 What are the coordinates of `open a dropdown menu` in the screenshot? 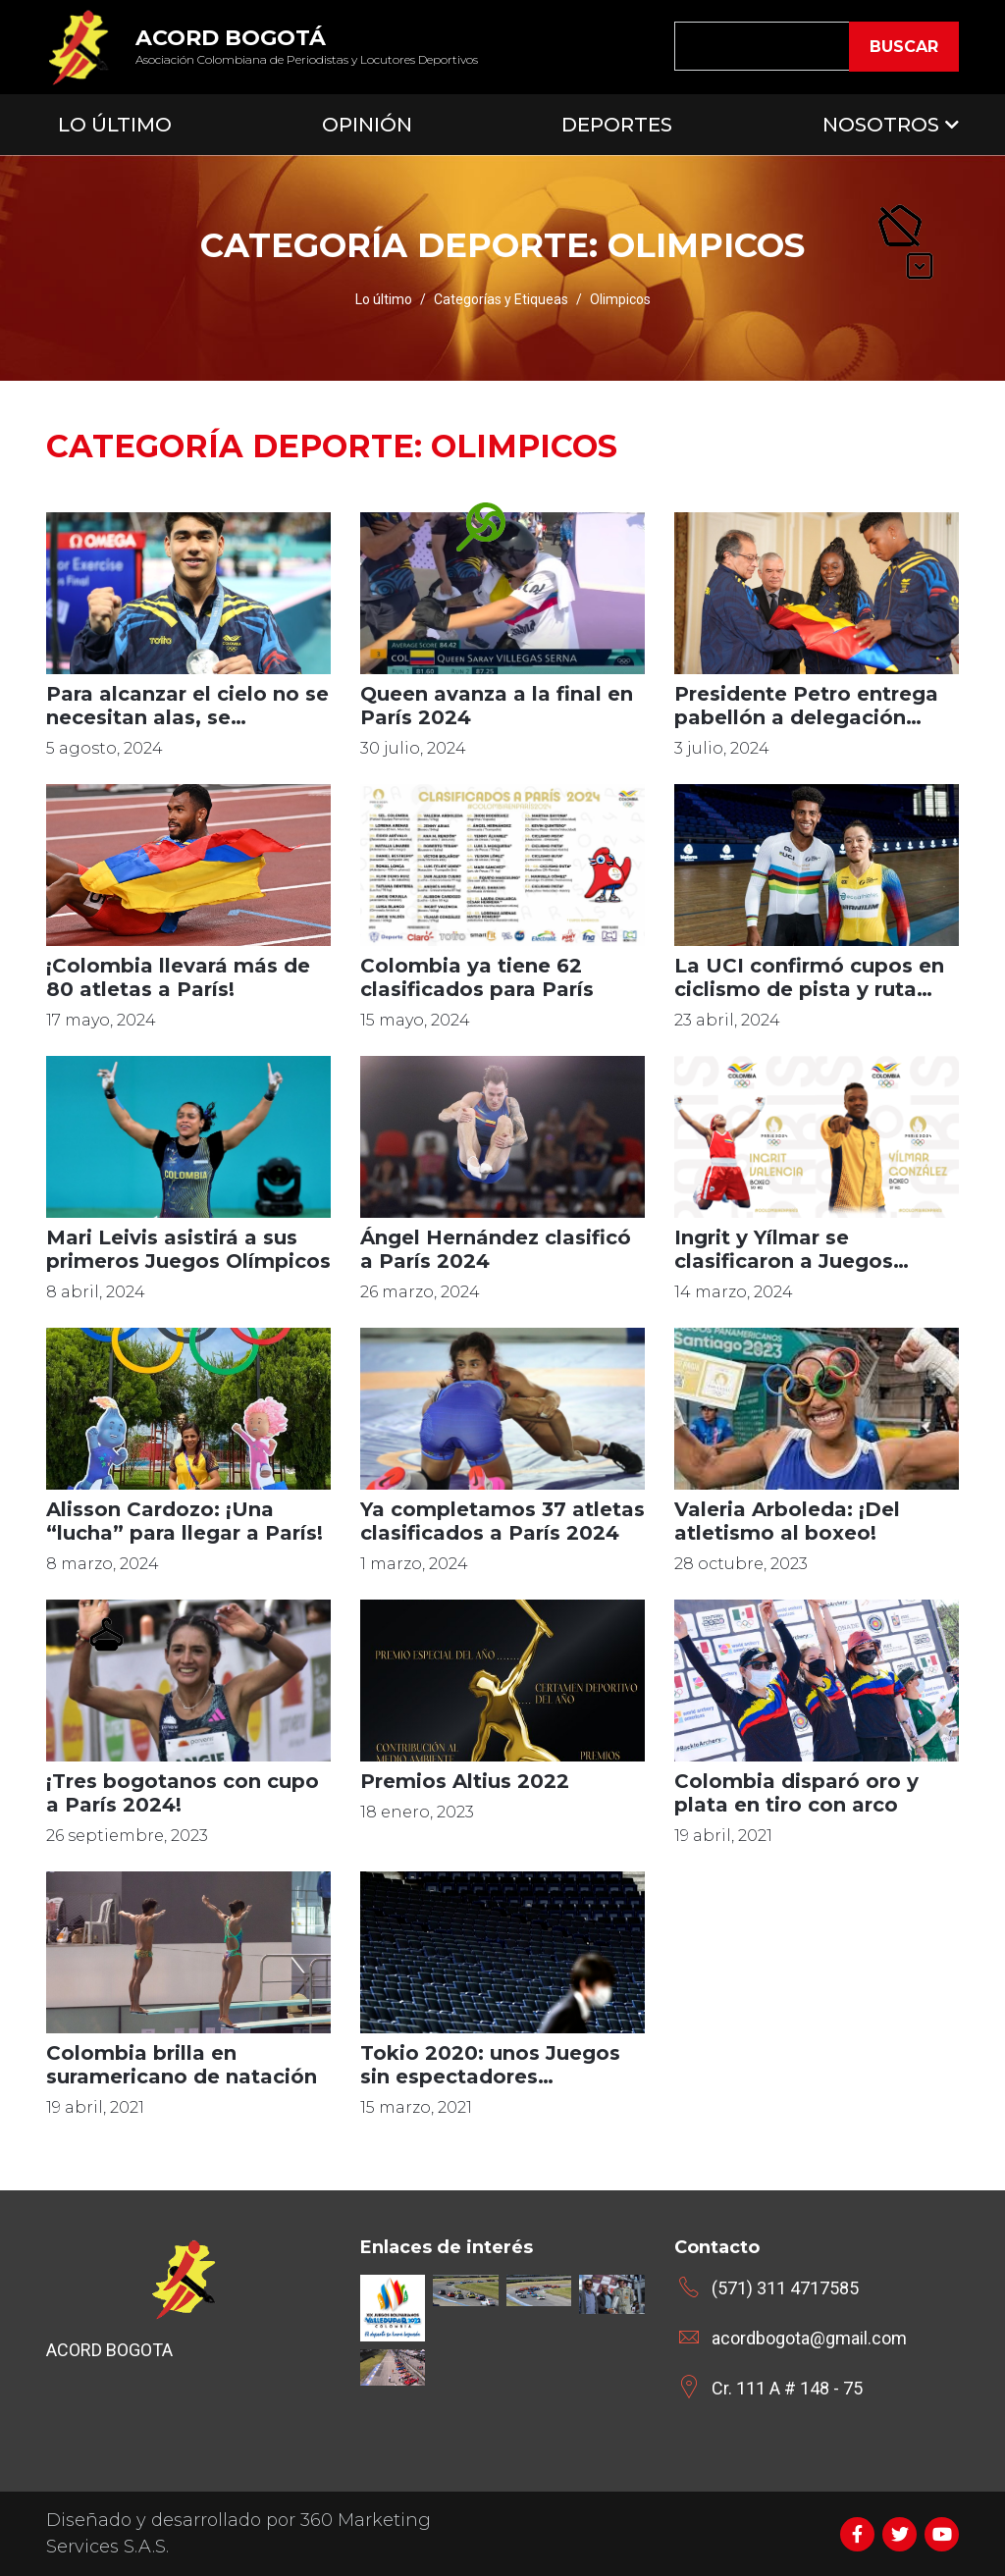 It's located at (920, 266).